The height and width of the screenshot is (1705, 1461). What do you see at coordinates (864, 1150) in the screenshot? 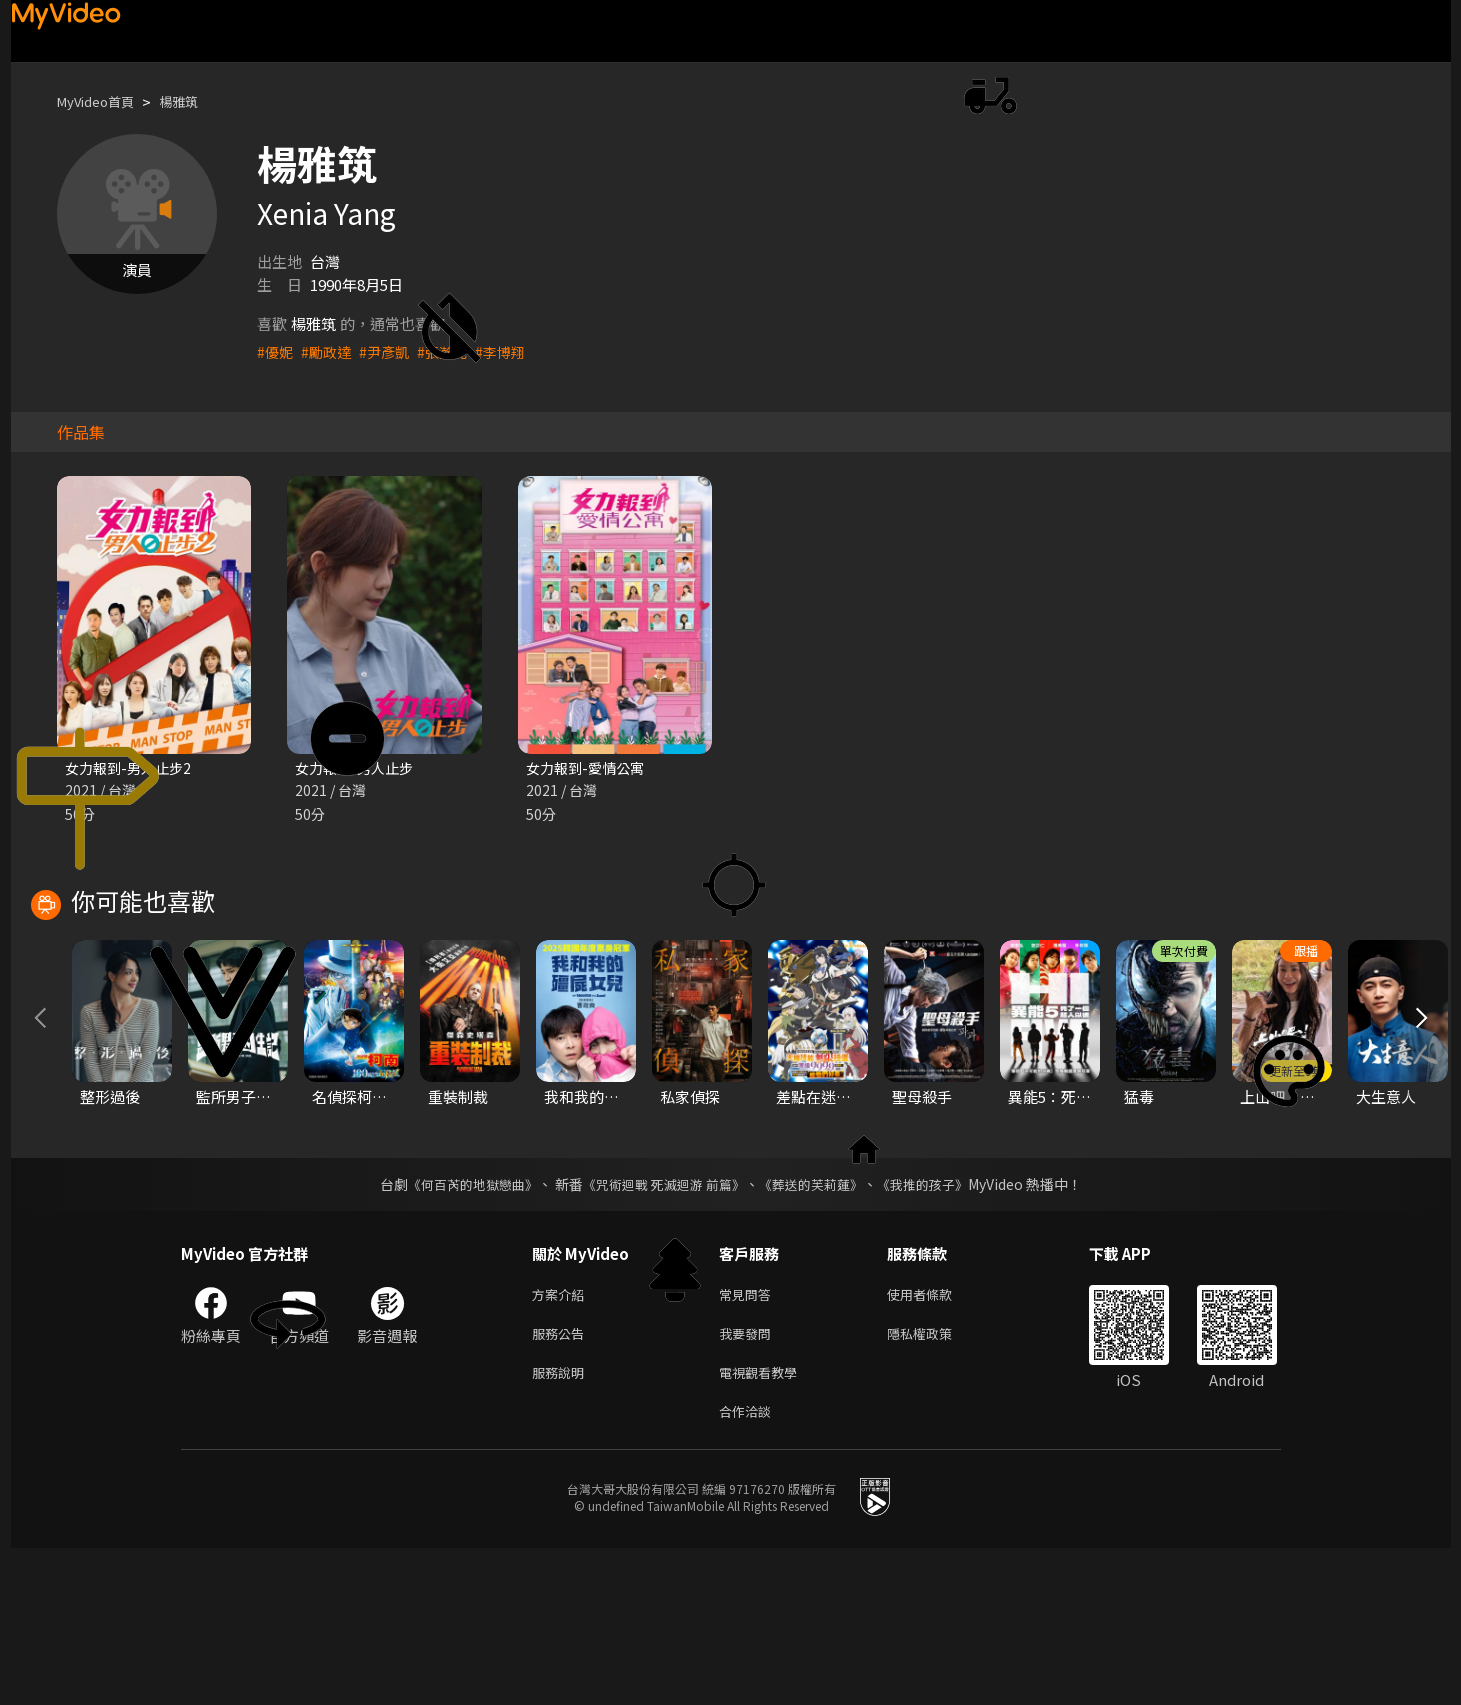
I see `navigate to the home screen` at bounding box center [864, 1150].